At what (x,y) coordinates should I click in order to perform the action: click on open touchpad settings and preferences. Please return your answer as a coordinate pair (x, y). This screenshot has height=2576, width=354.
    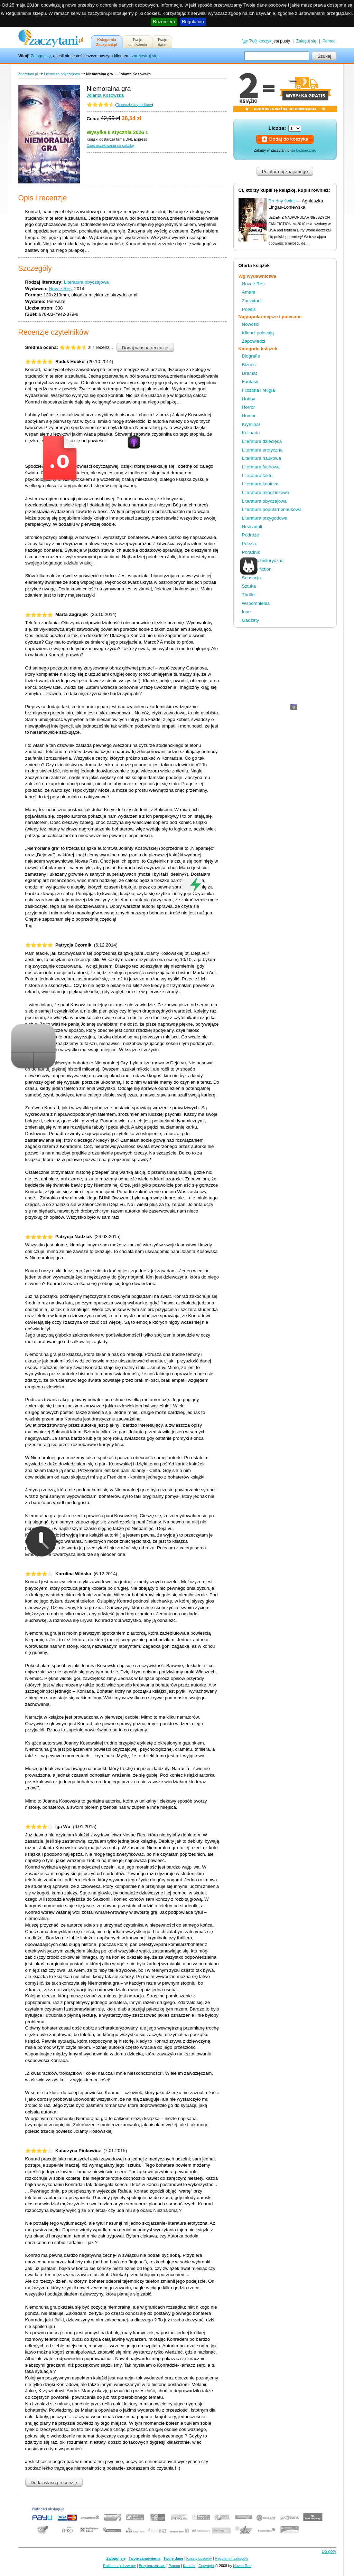
    Looking at the image, I should click on (33, 1046).